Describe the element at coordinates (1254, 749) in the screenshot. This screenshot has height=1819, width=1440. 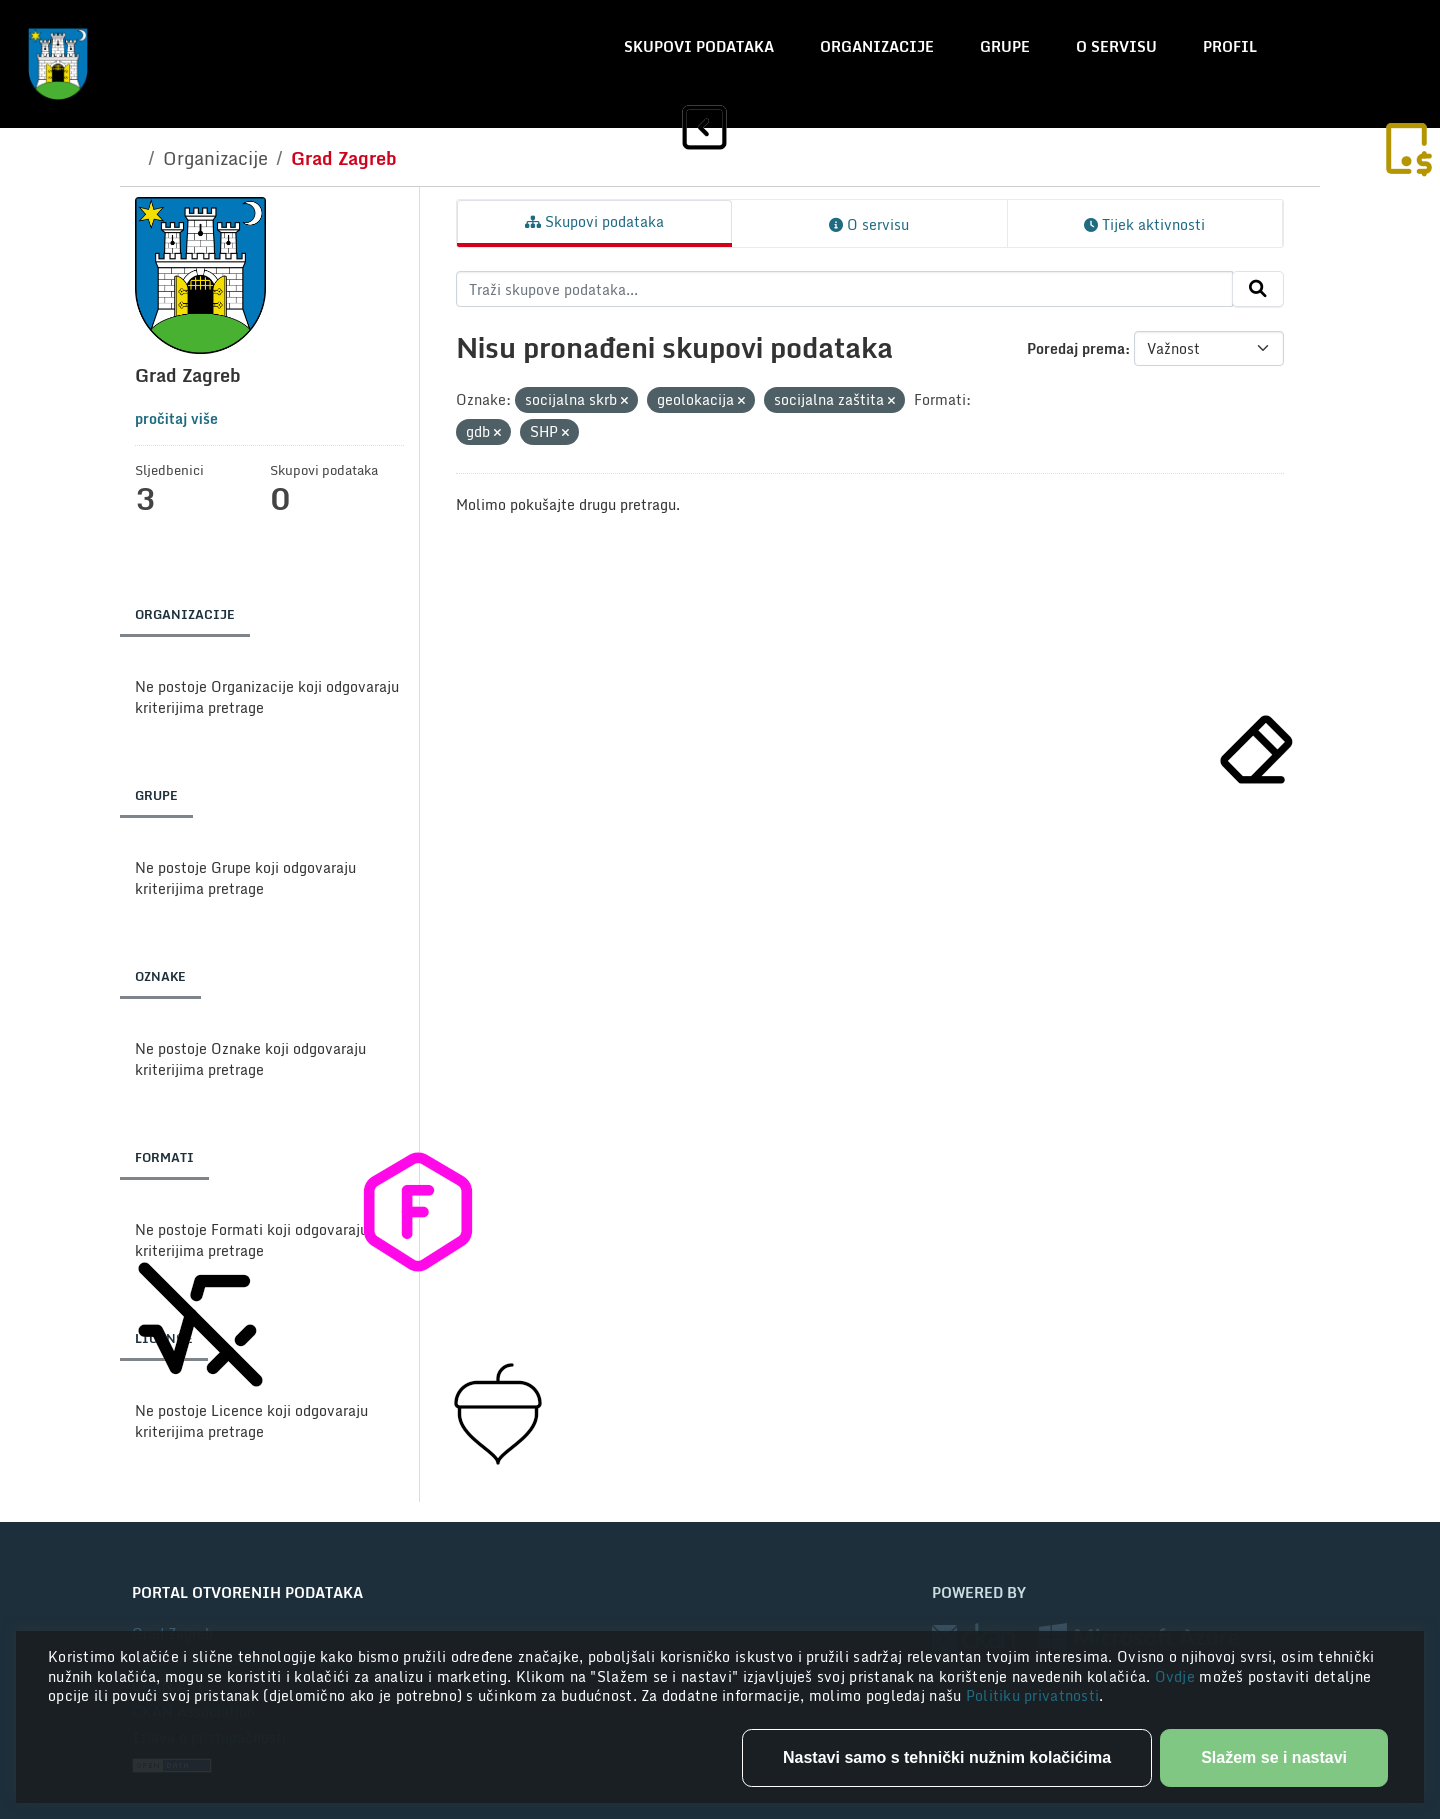
I see `erase or delete selected content` at that location.